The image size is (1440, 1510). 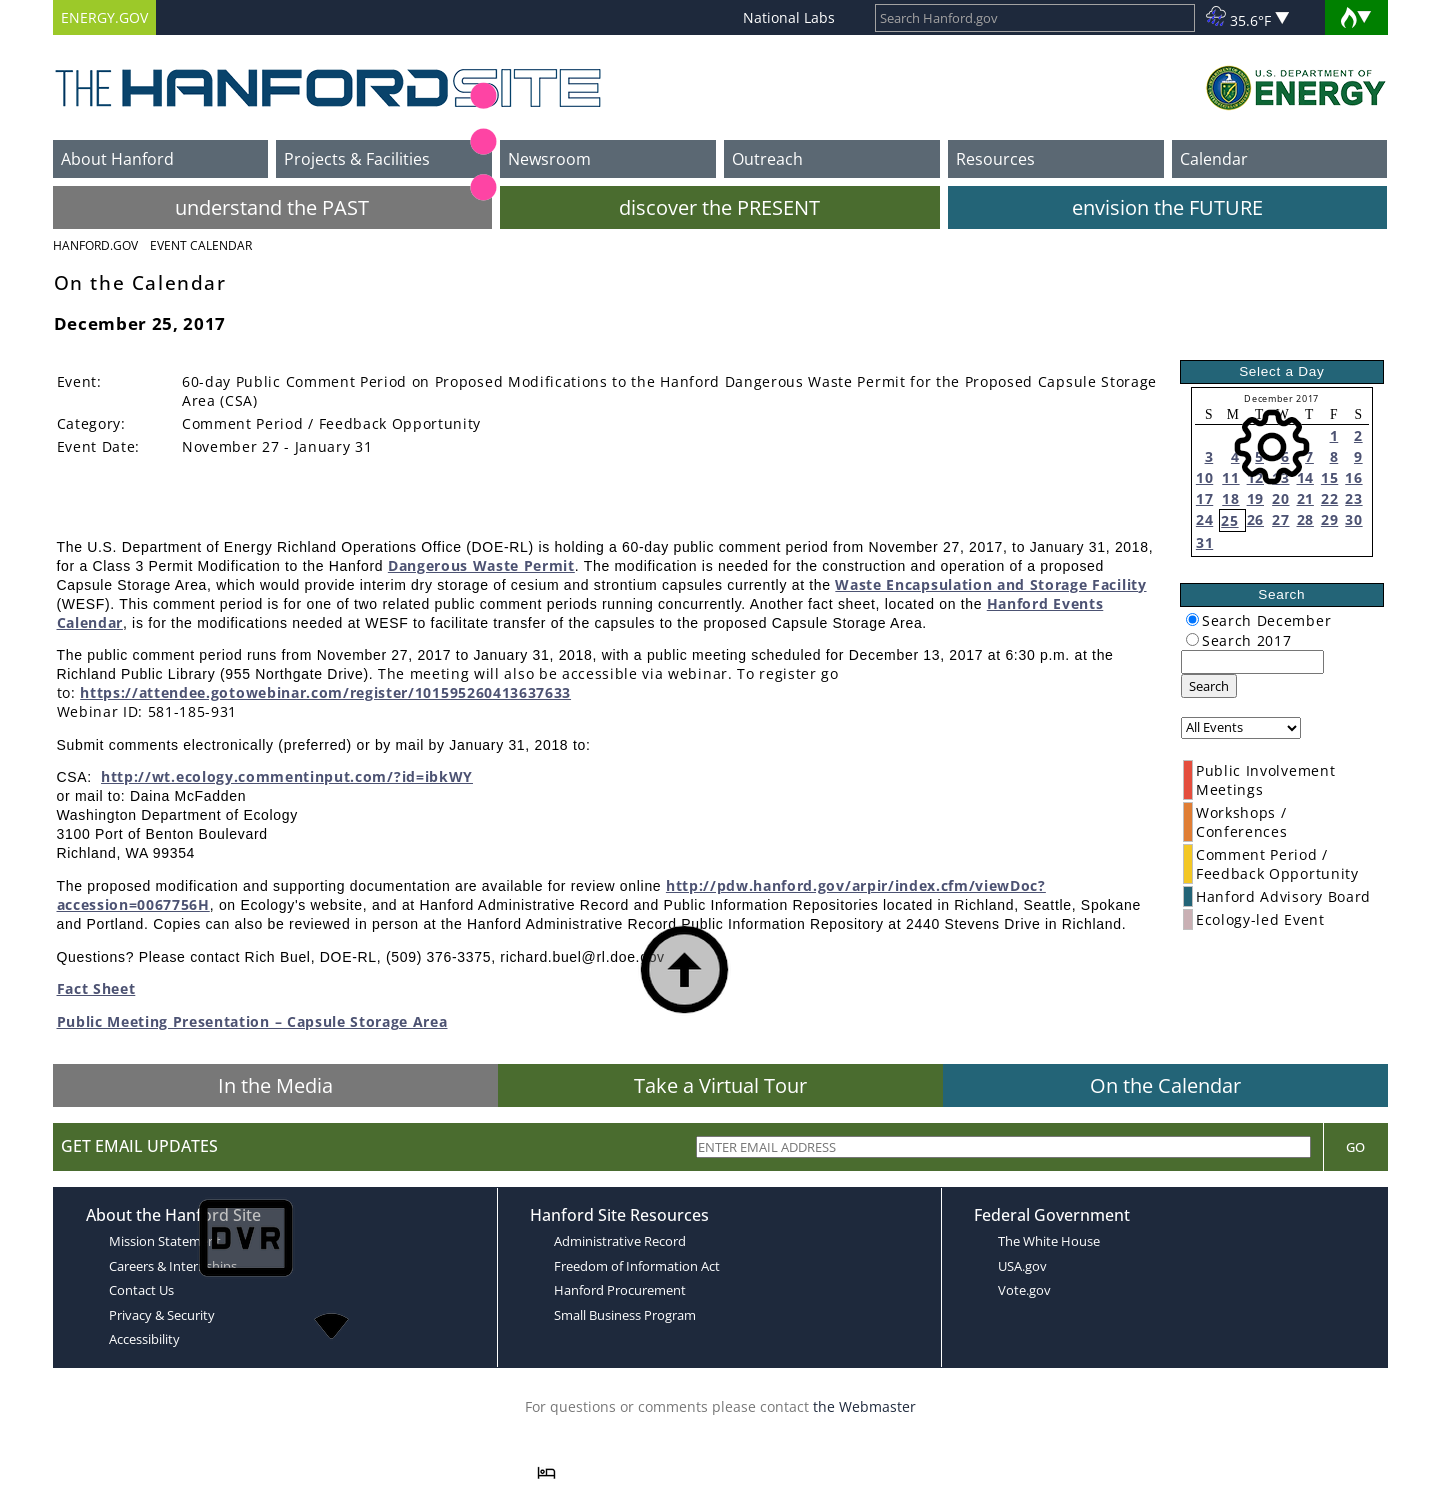 I want to click on open additional options menu, so click(x=483, y=141).